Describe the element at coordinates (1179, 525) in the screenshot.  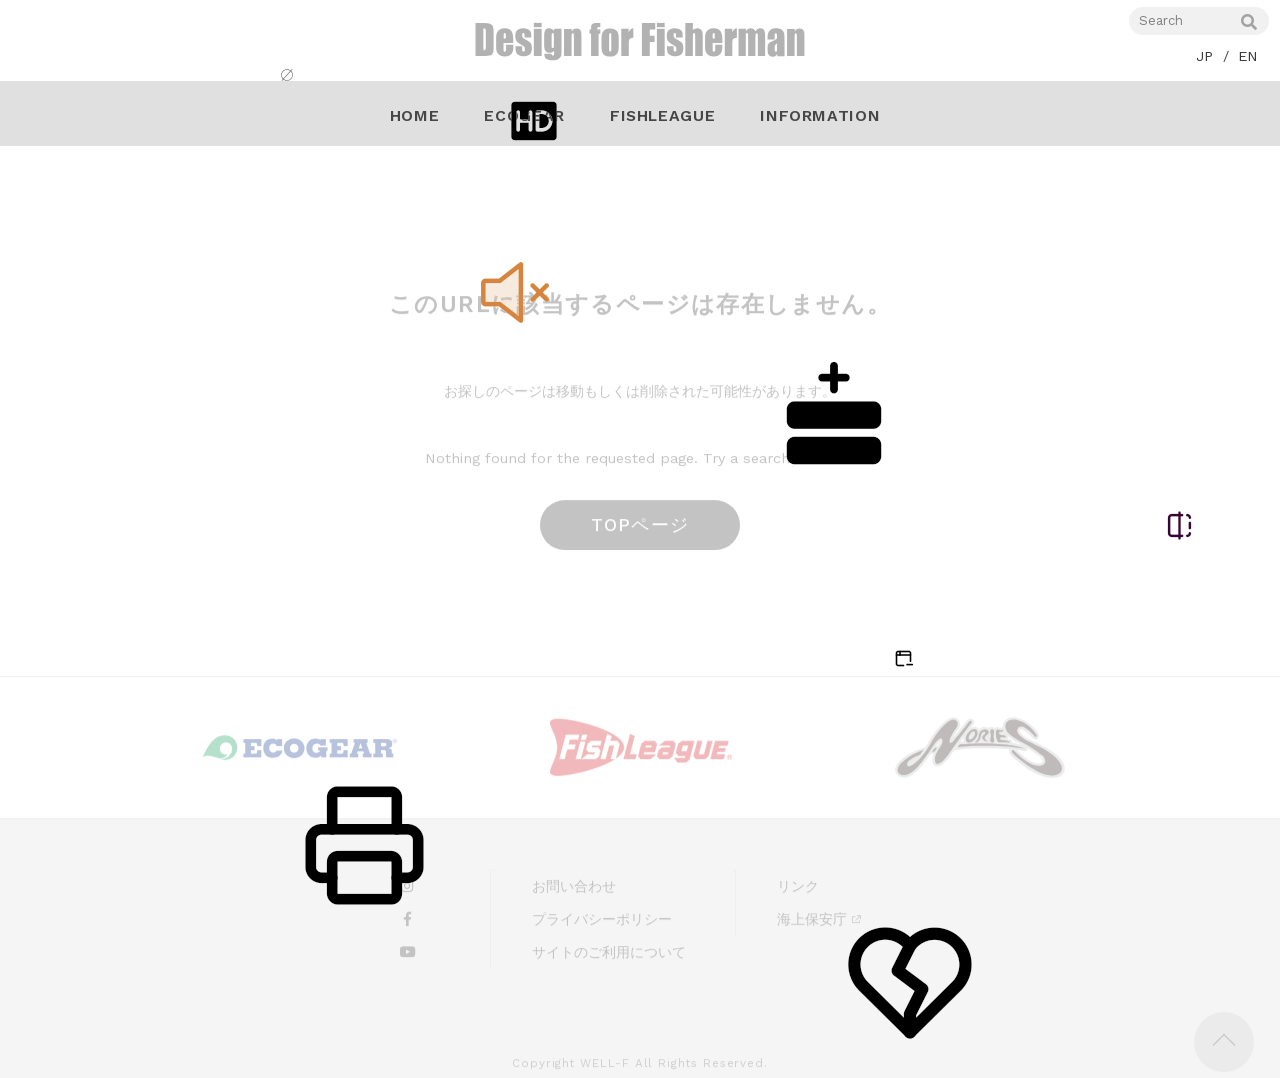
I see `toggle between two panel views` at that location.